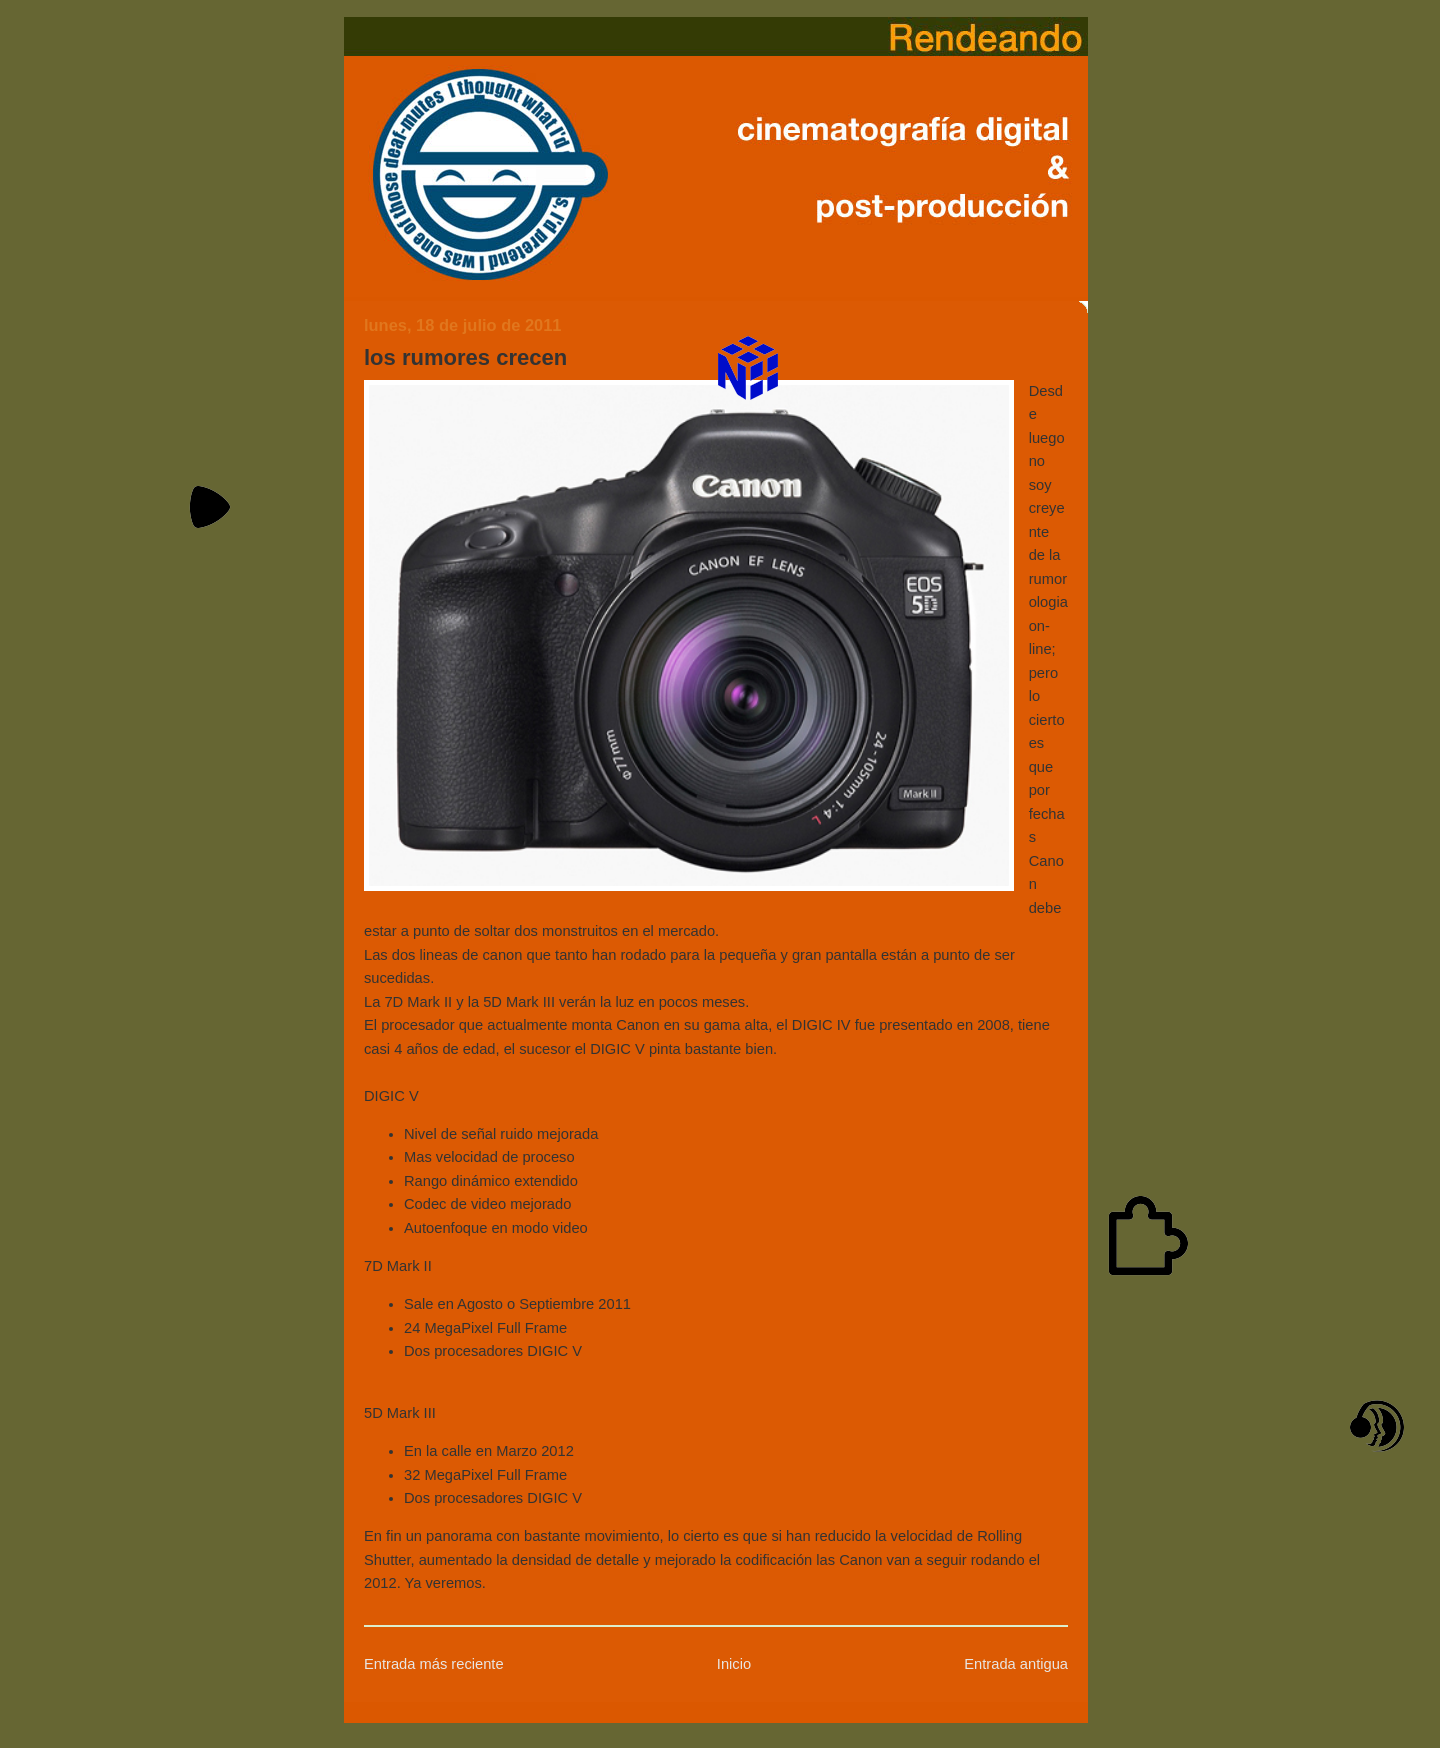 Image resolution: width=1440 pixels, height=1748 pixels. What do you see at coordinates (210, 507) in the screenshot?
I see `open the Zalando shopping app` at bounding box center [210, 507].